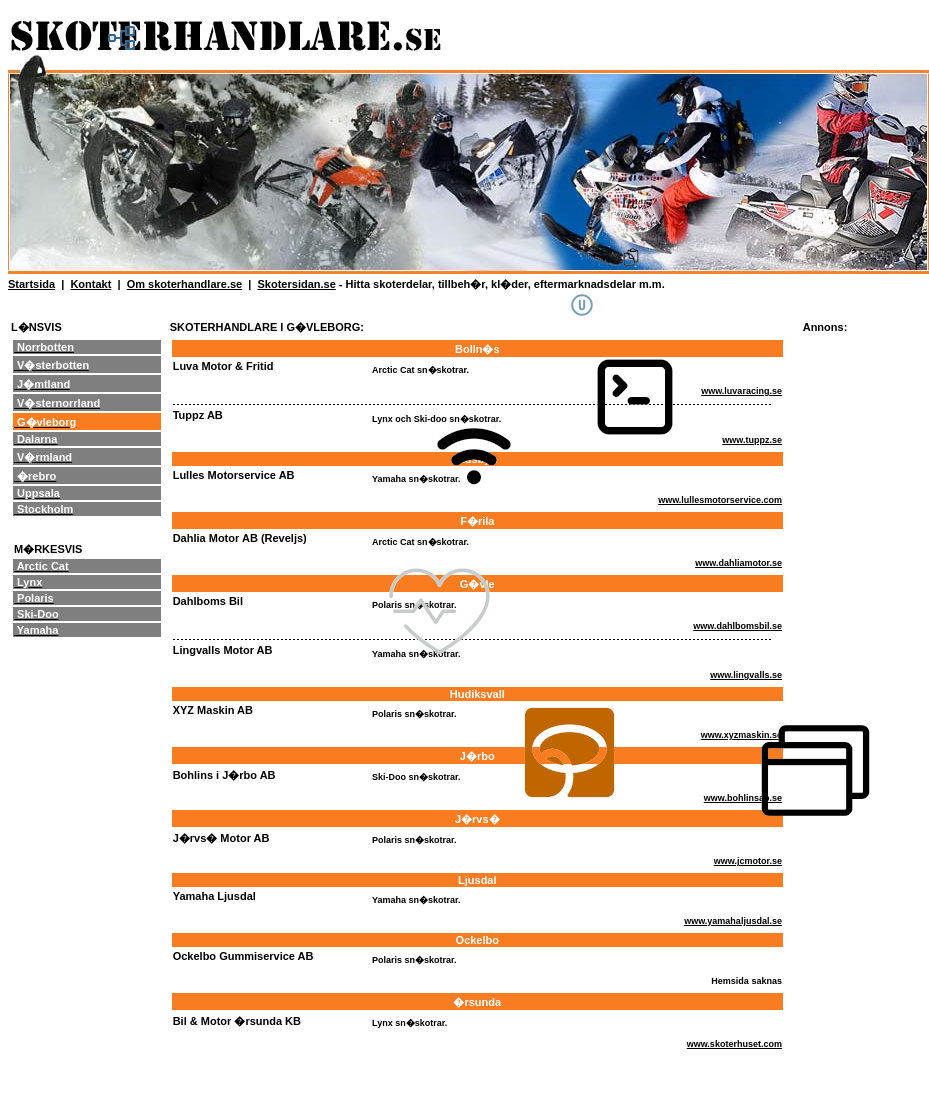 The height and width of the screenshot is (1117, 929). I want to click on view health or fitness metrics, so click(439, 607).